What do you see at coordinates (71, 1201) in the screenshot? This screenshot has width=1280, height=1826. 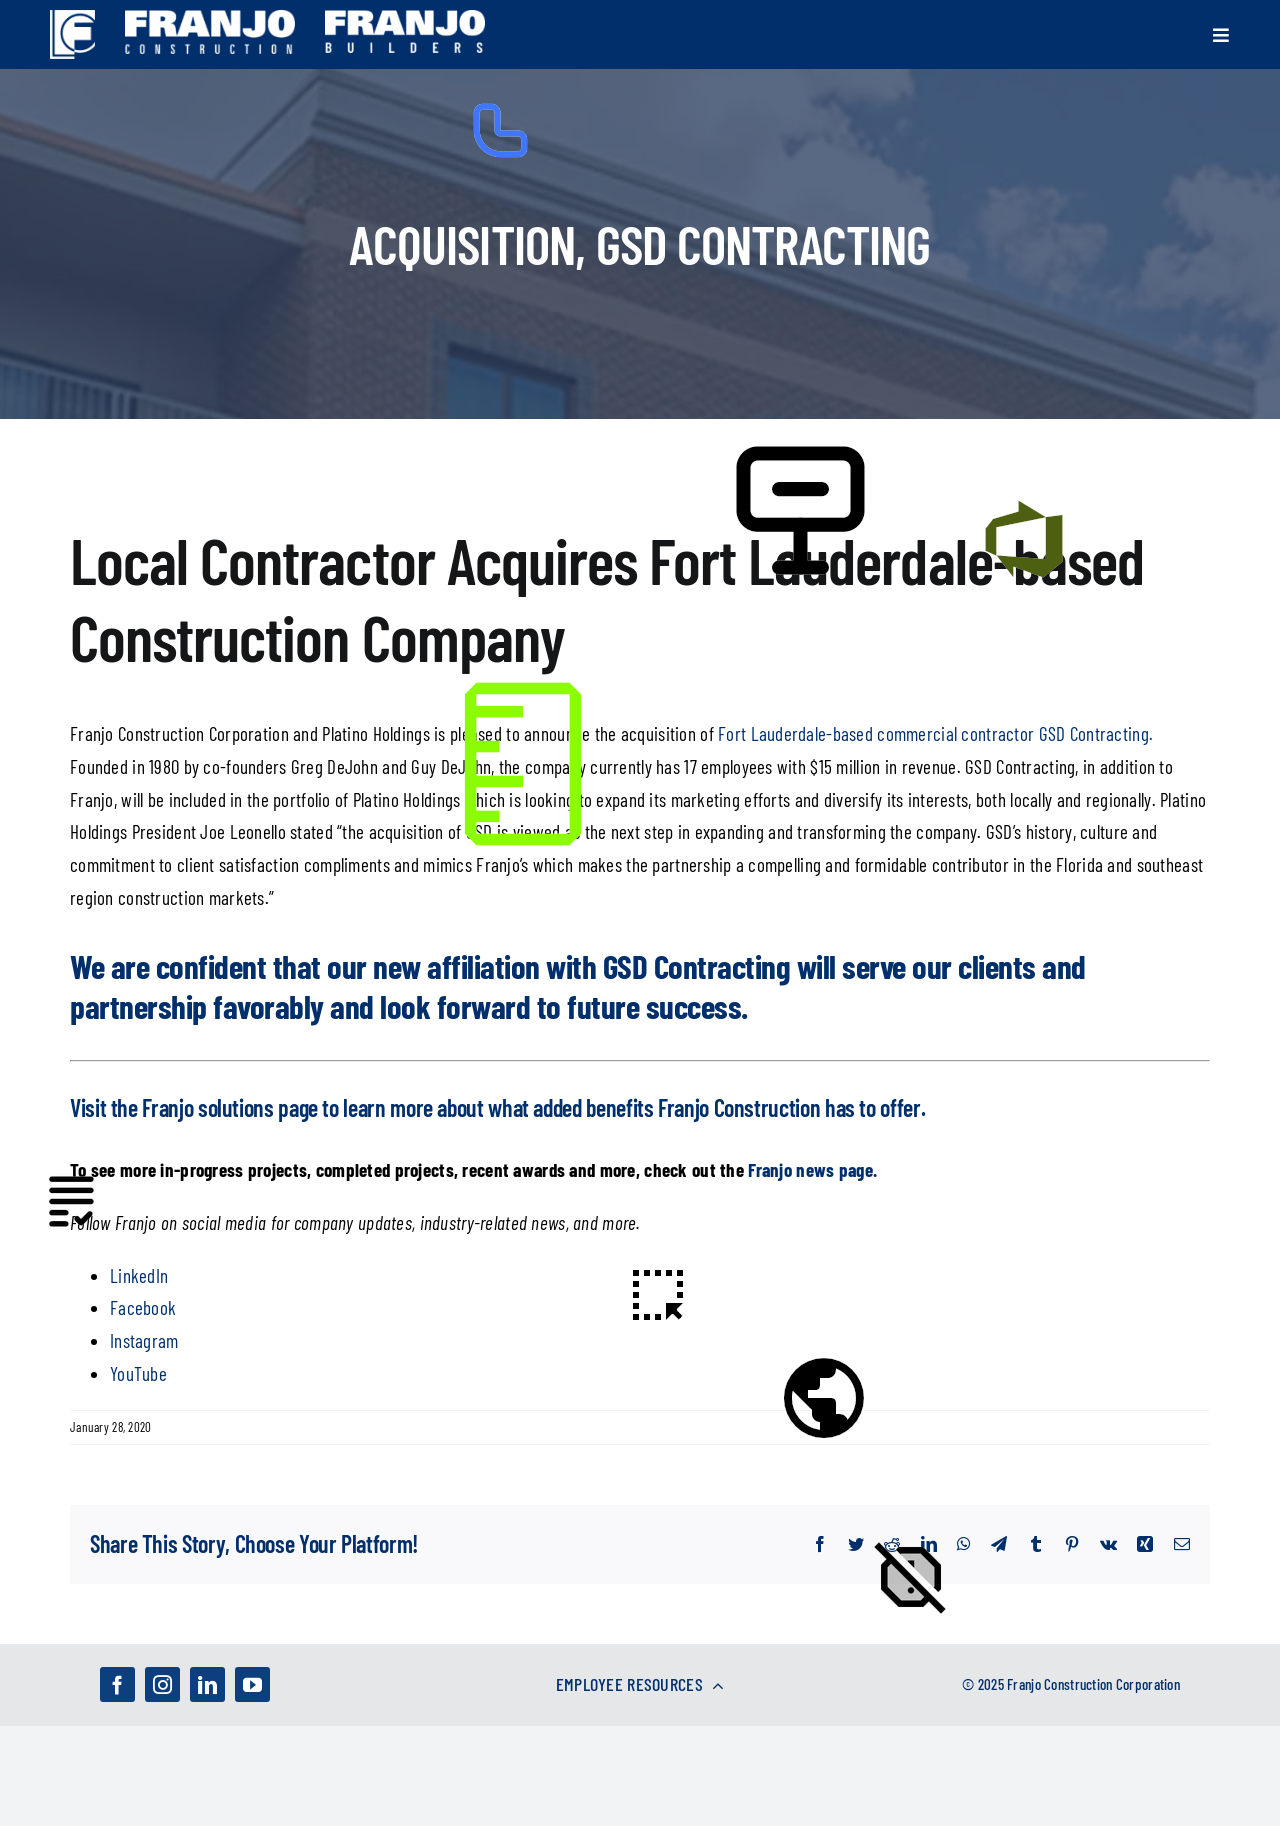 I see `view grading or assessment results` at bounding box center [71, 1201].